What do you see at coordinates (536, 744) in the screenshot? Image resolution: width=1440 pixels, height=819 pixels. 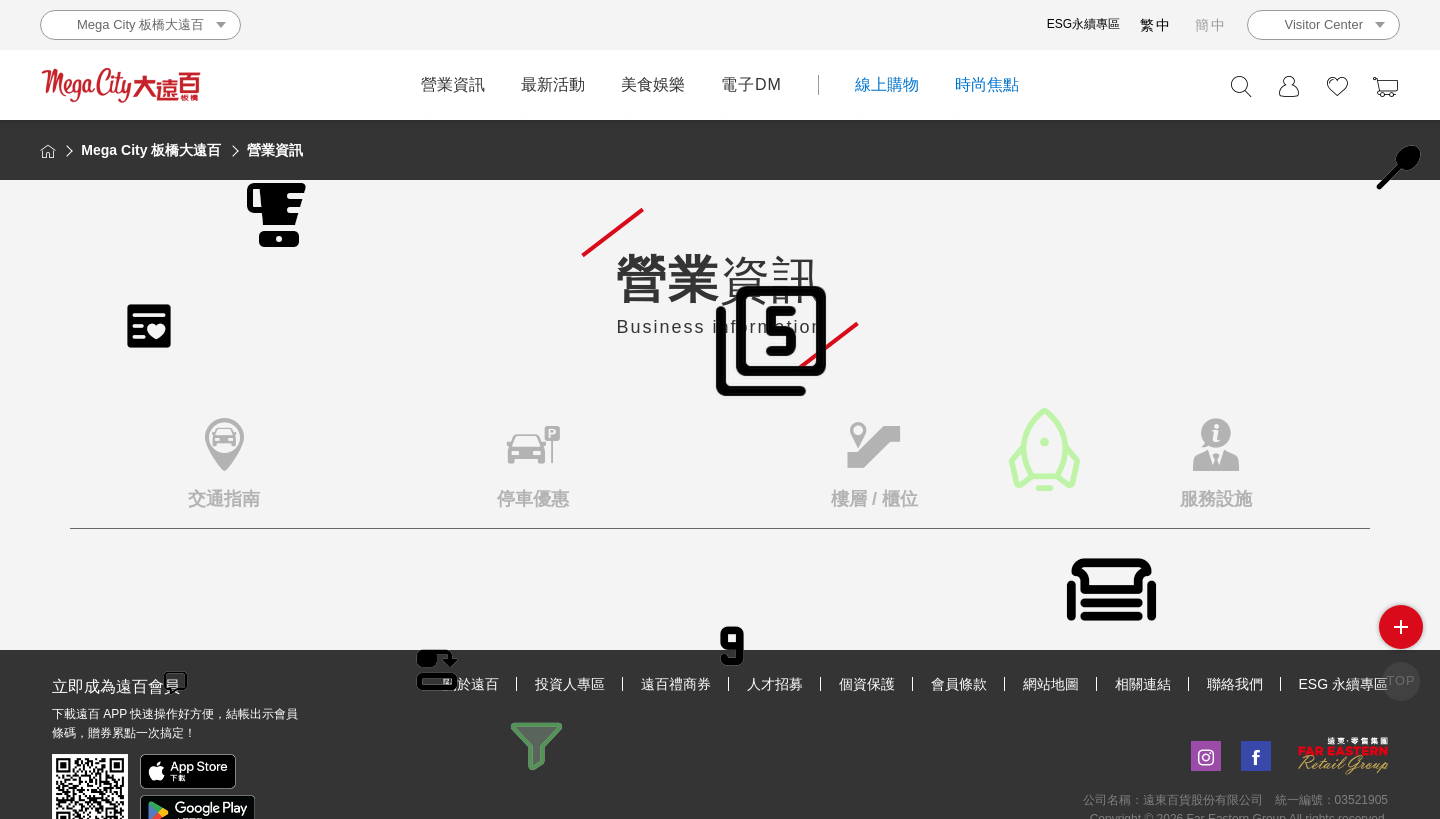 I see `filter or sort content` at bounding box center [536, 744].